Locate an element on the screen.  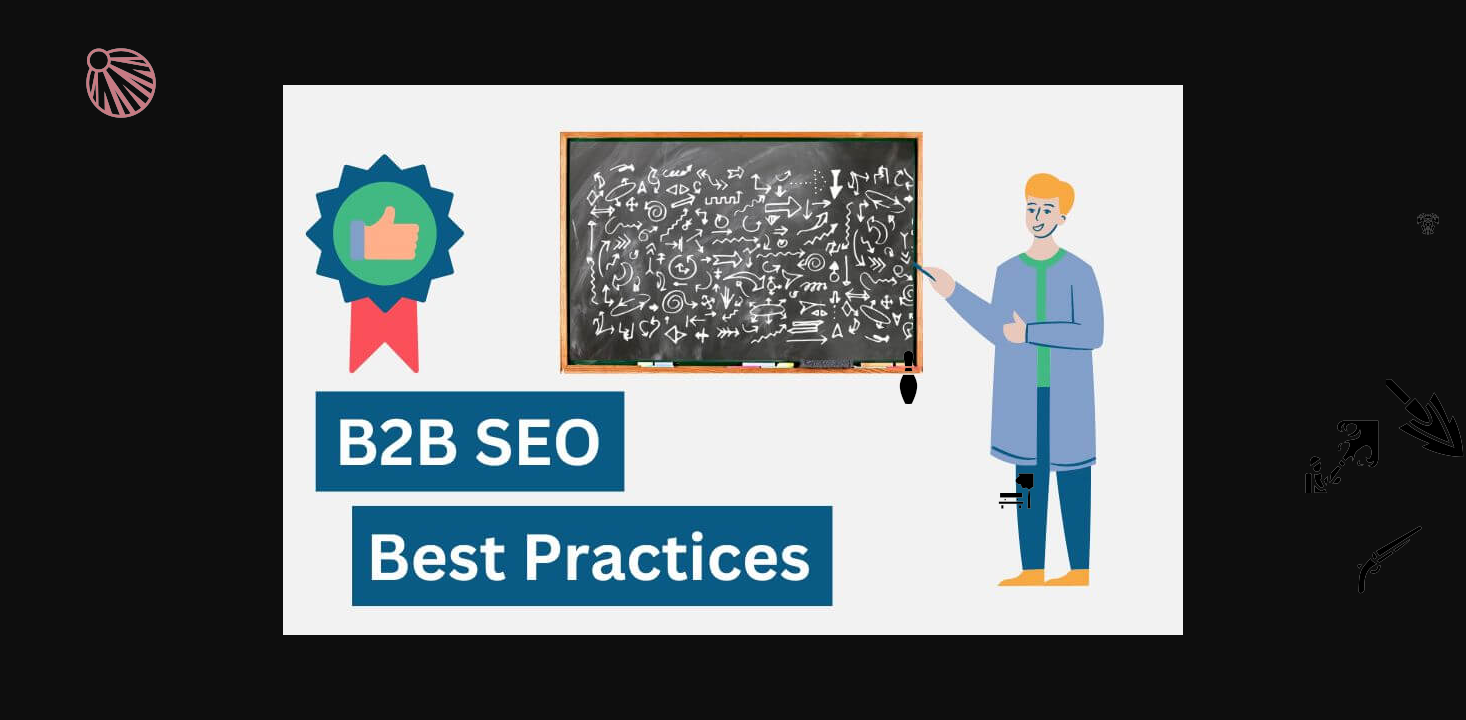
select sawed-off shotgun weapon is located at coordinates (1389, 559).